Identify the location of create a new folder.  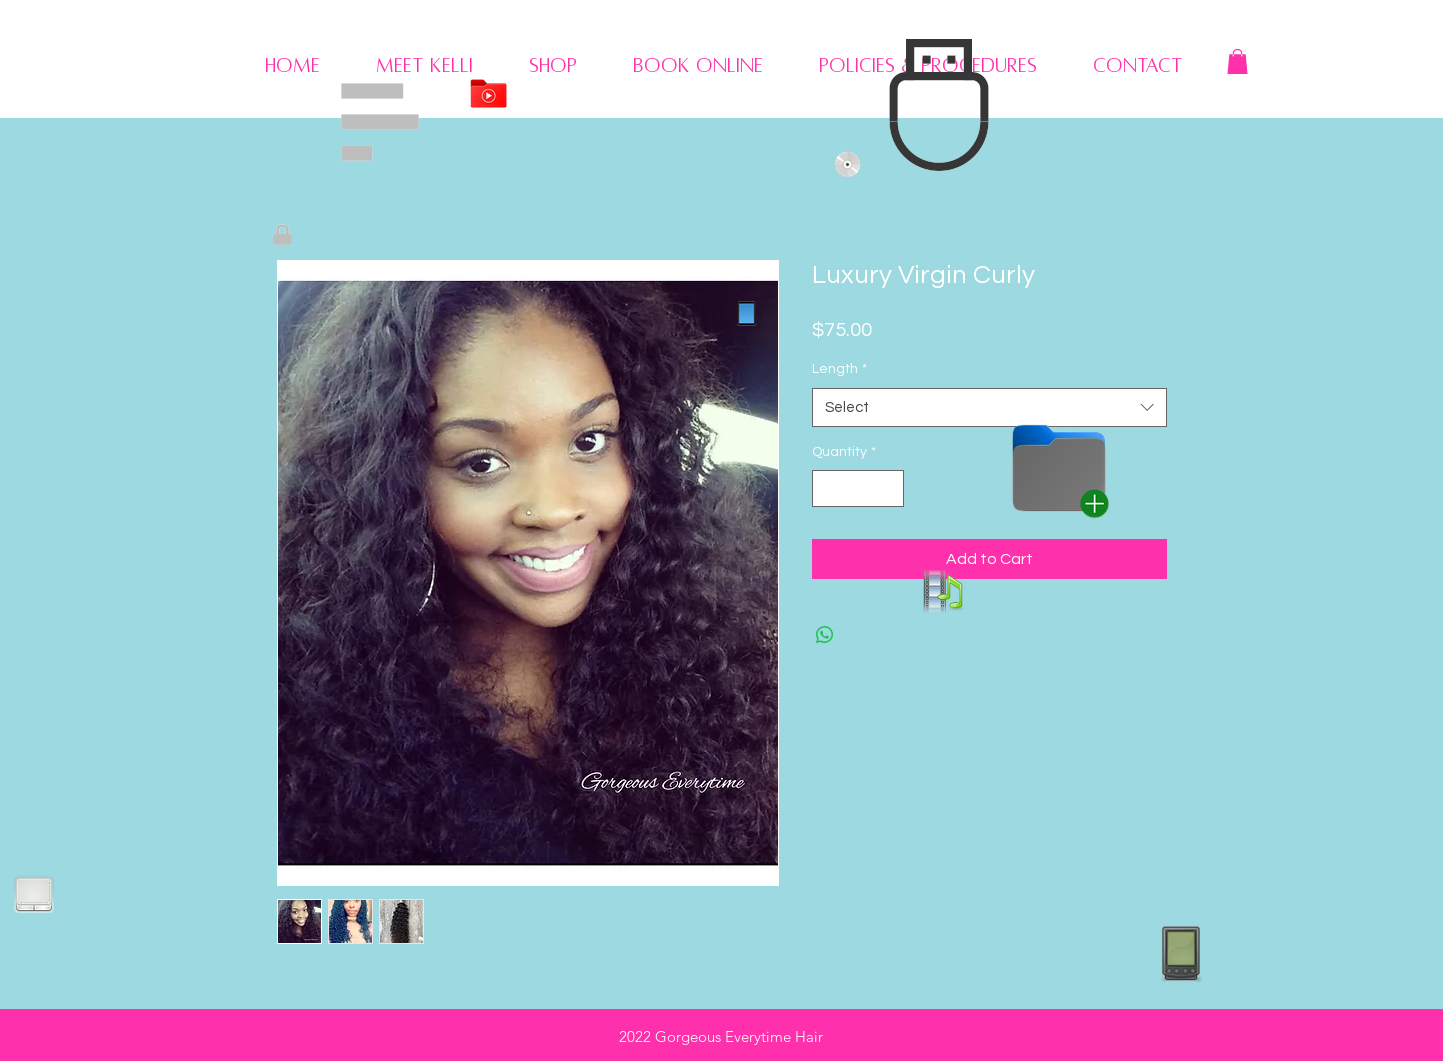
(1059, 468).